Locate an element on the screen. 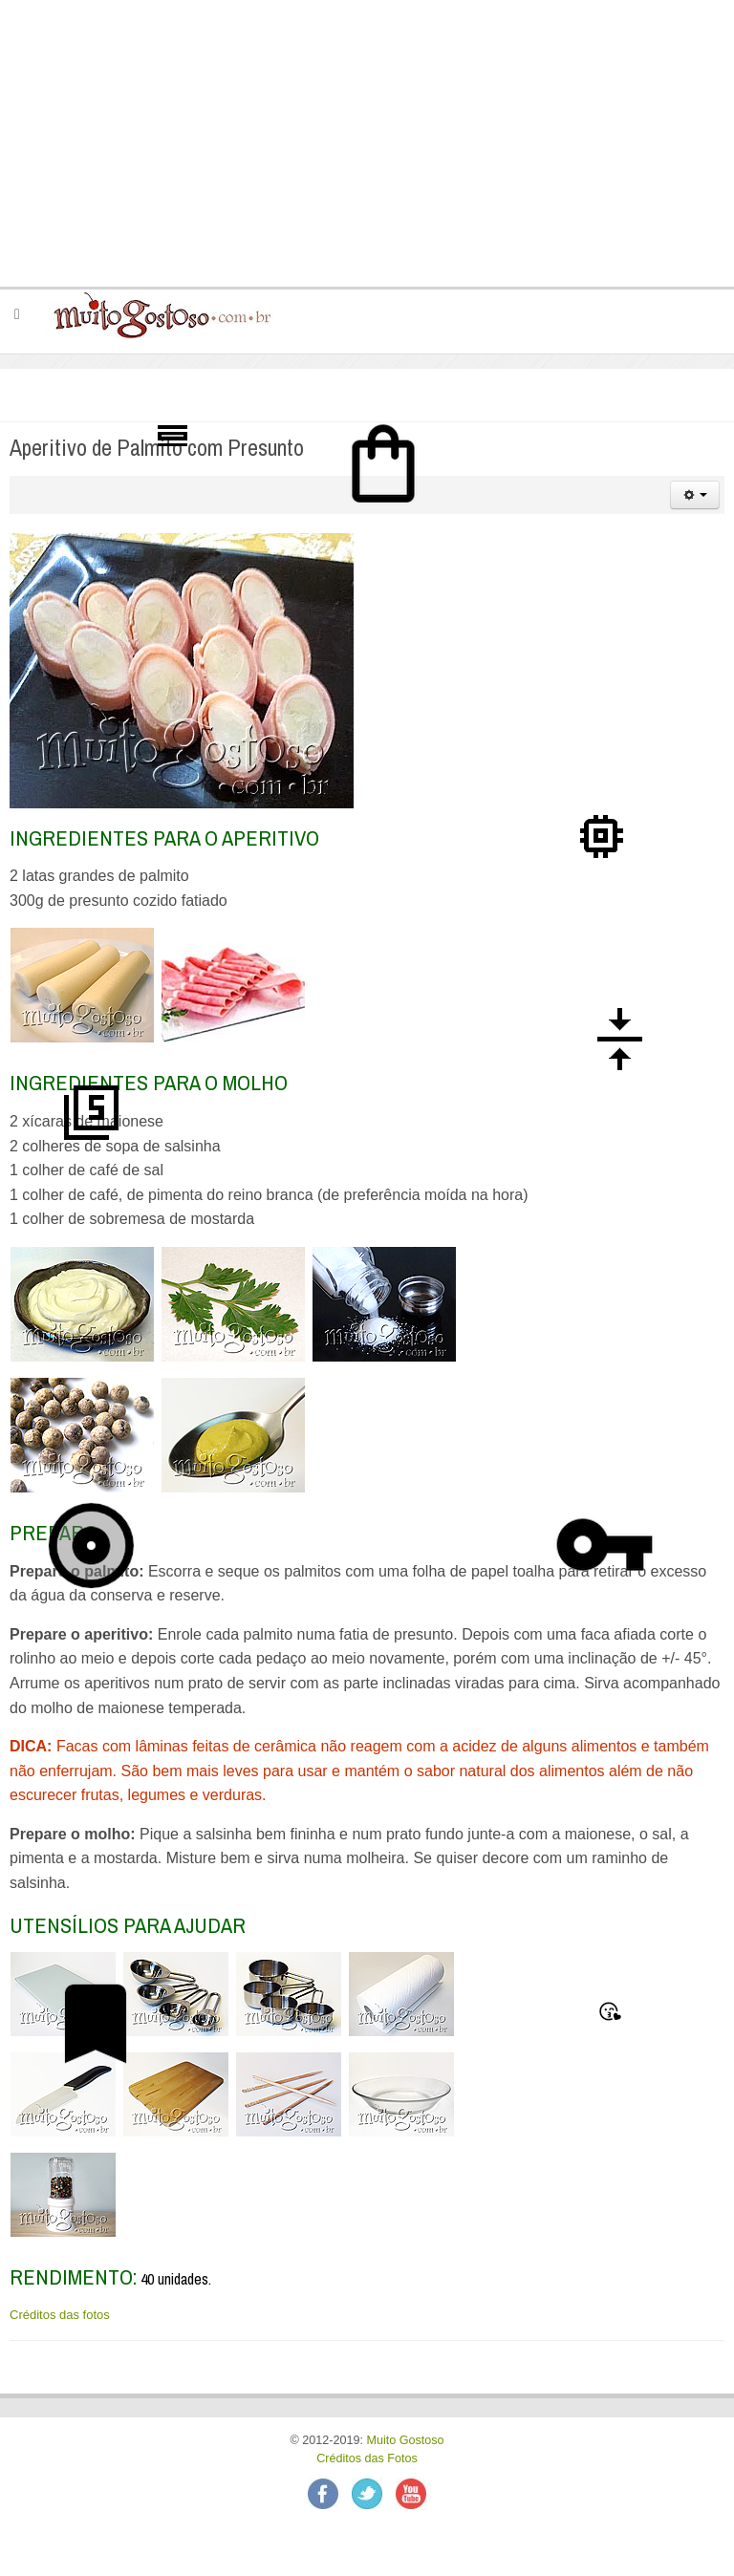 Image resolution: width=734 pixels, height=2576 pixels. access VPN or secure connection settings is located at coordinates (604, 1544).